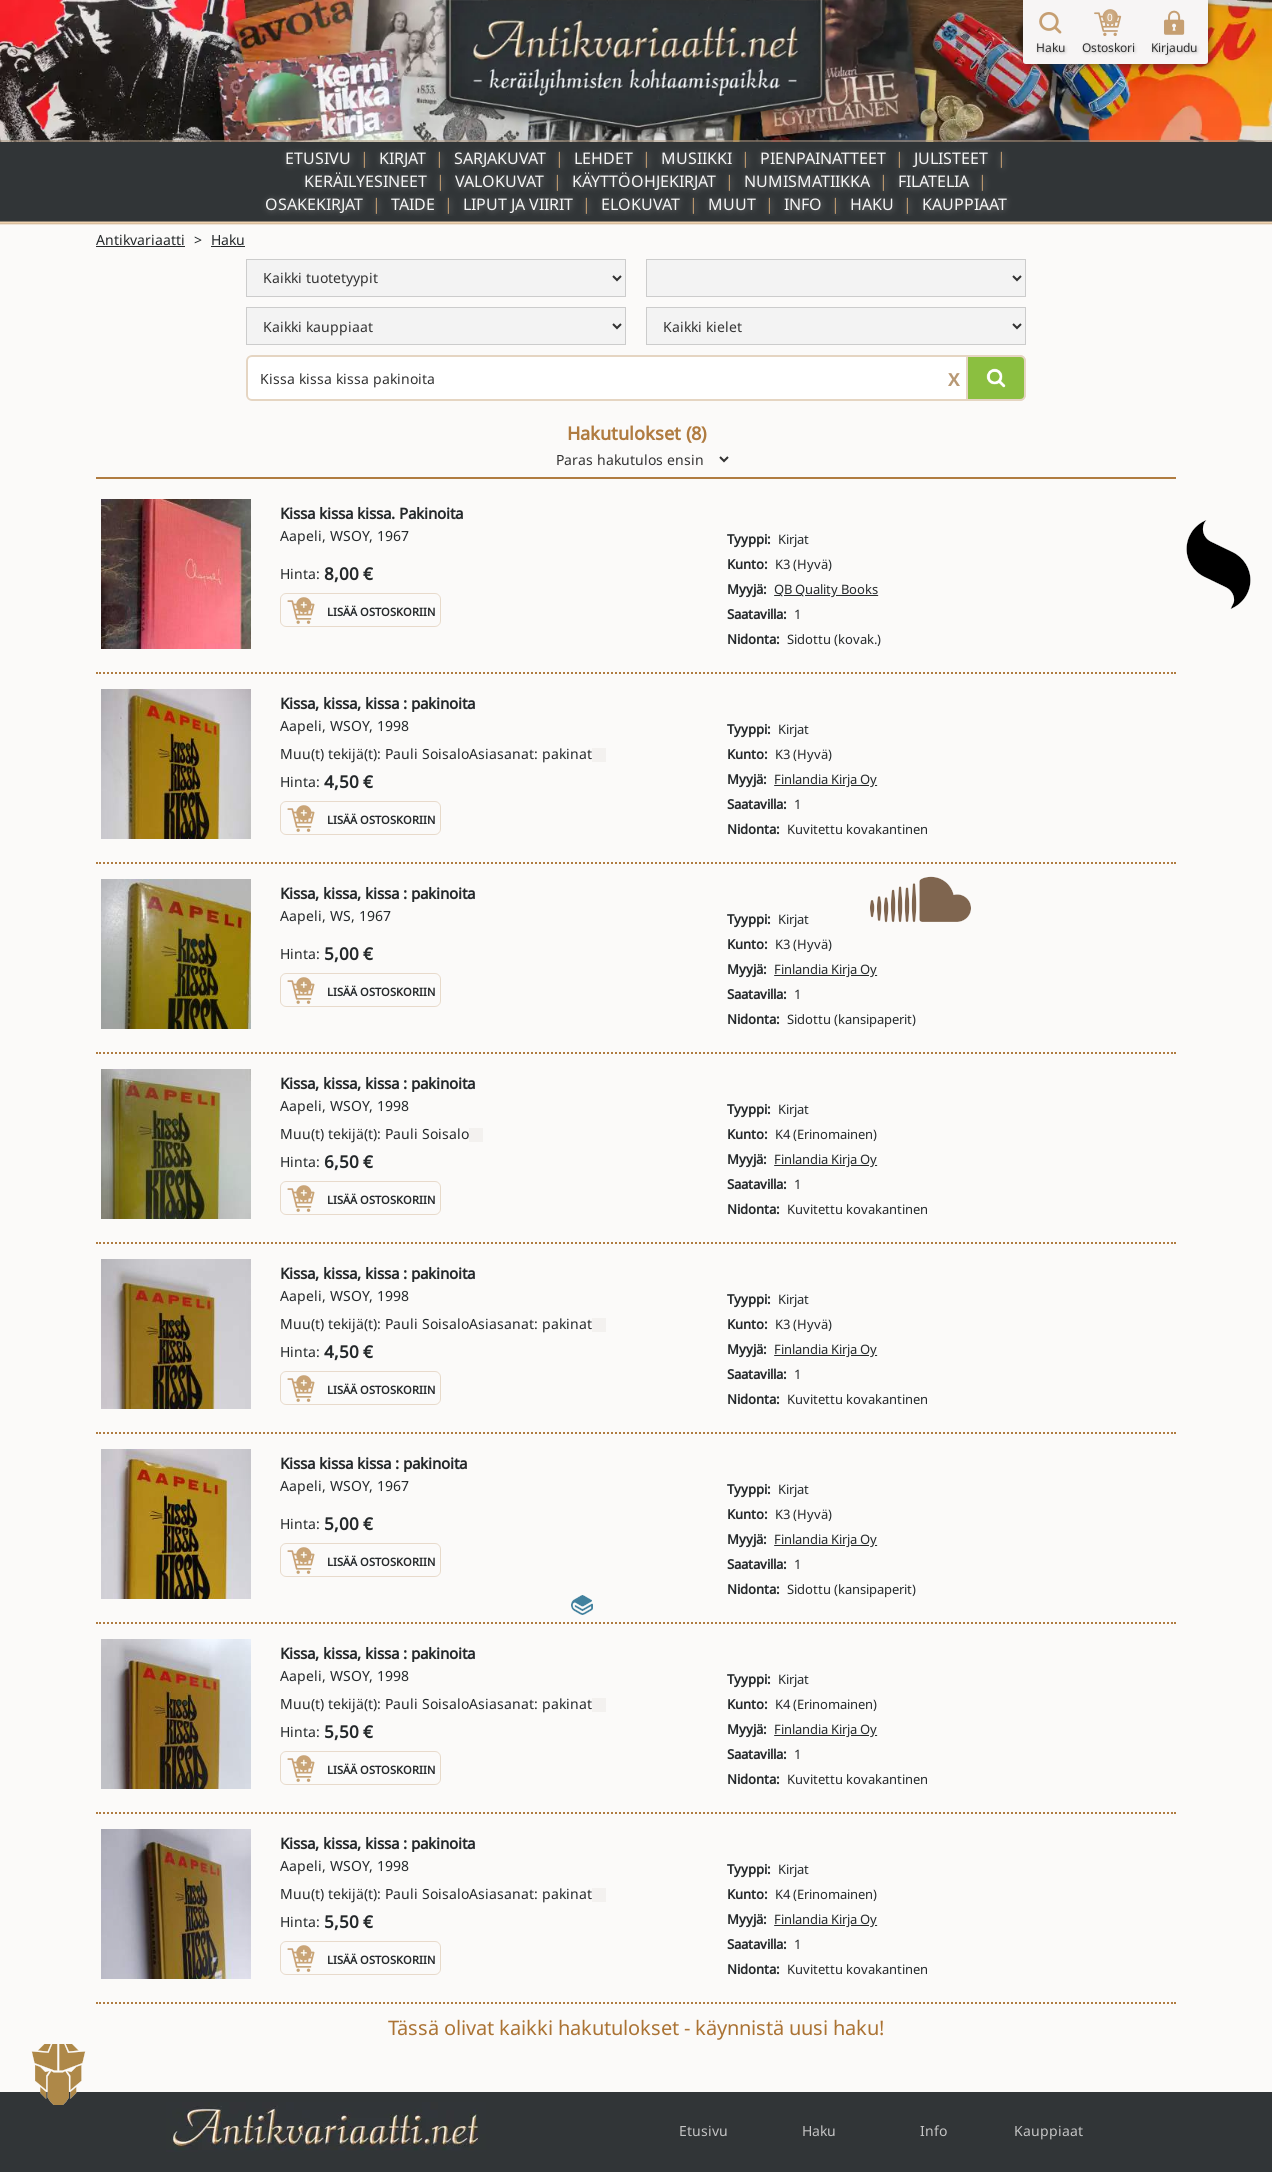 Image resolution: width=1272 pixels, height=2172 pixels. What do you see at coordinates (582, 1605) in the screenshot?
I see `open GitBook documentation` at bounding box center [582, 1605].